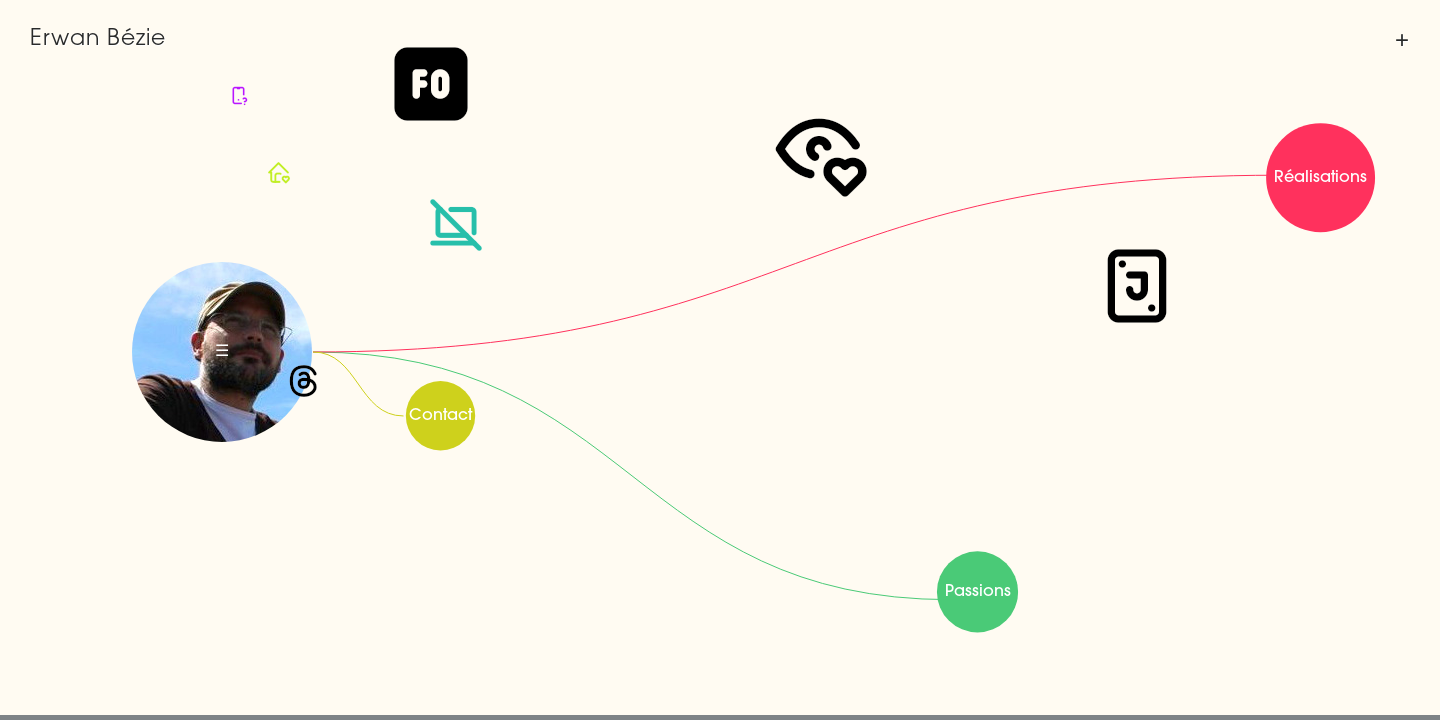 The image size is (1440, 720). What do you see at coordinates (456, 225) in the screenshot?
I see `laptop device is offline or disconnected` at bounding box center [456, 225].